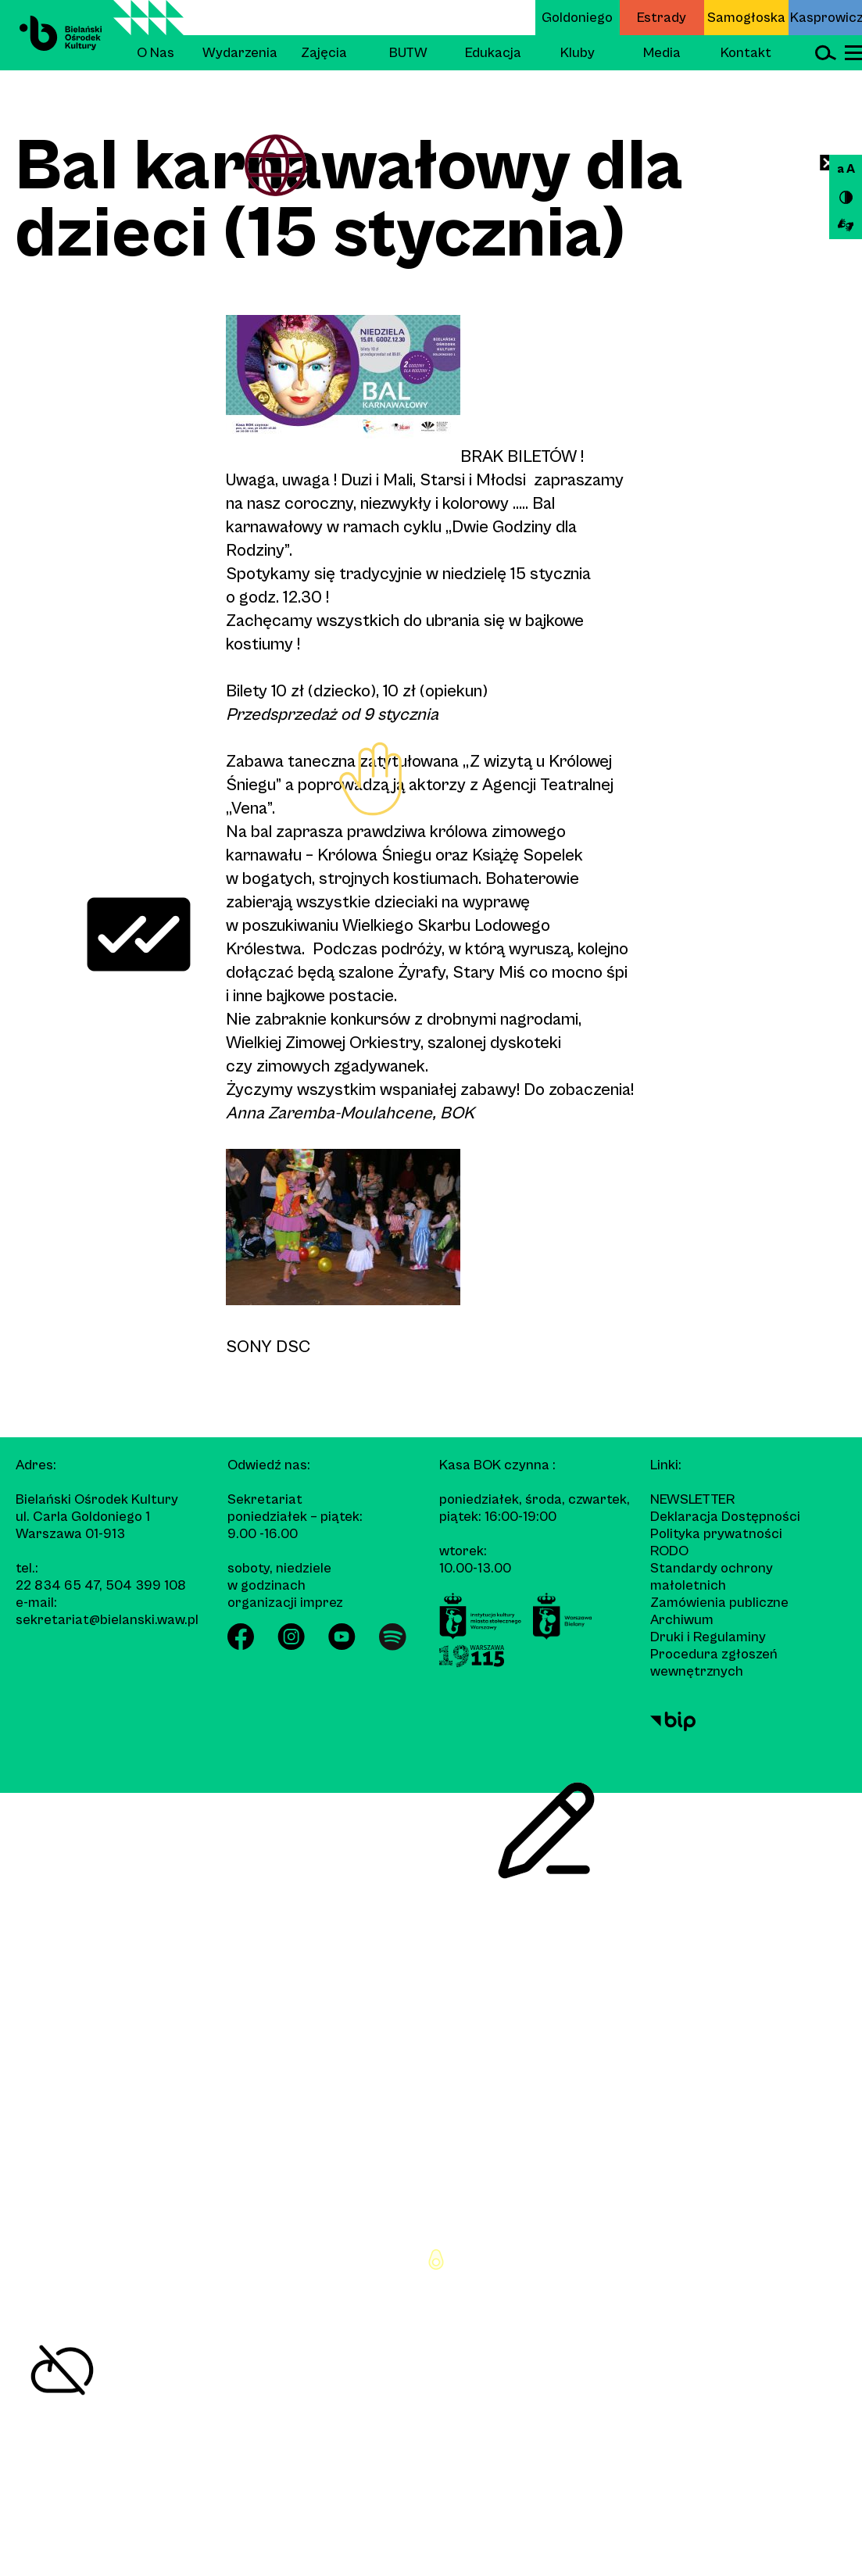 This screenshot has width=862, height=2576. What do you see at coordinates (546, 1830) in the screenshot?
I see `edit text or content` at bounding box center [546, 1830].